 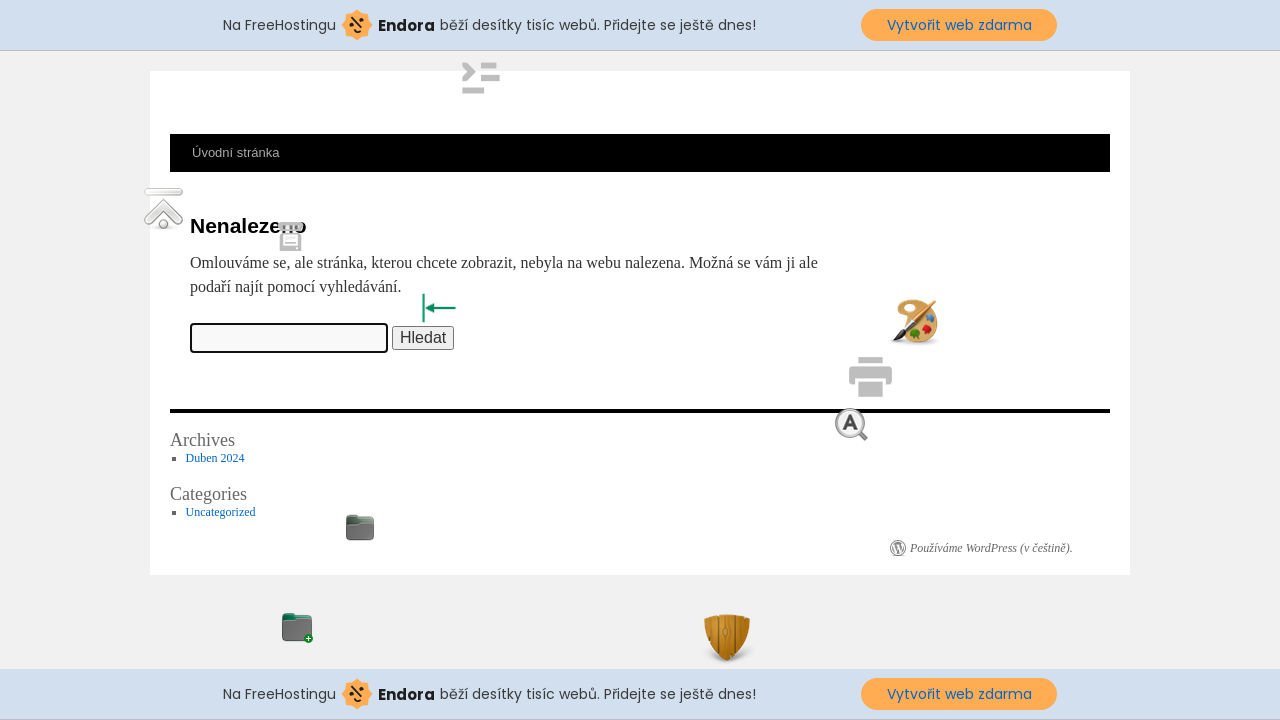 What do you see at coordinates (870, 378) in the screenshot?
I see `print the current document` at bounding box center [870, 378].